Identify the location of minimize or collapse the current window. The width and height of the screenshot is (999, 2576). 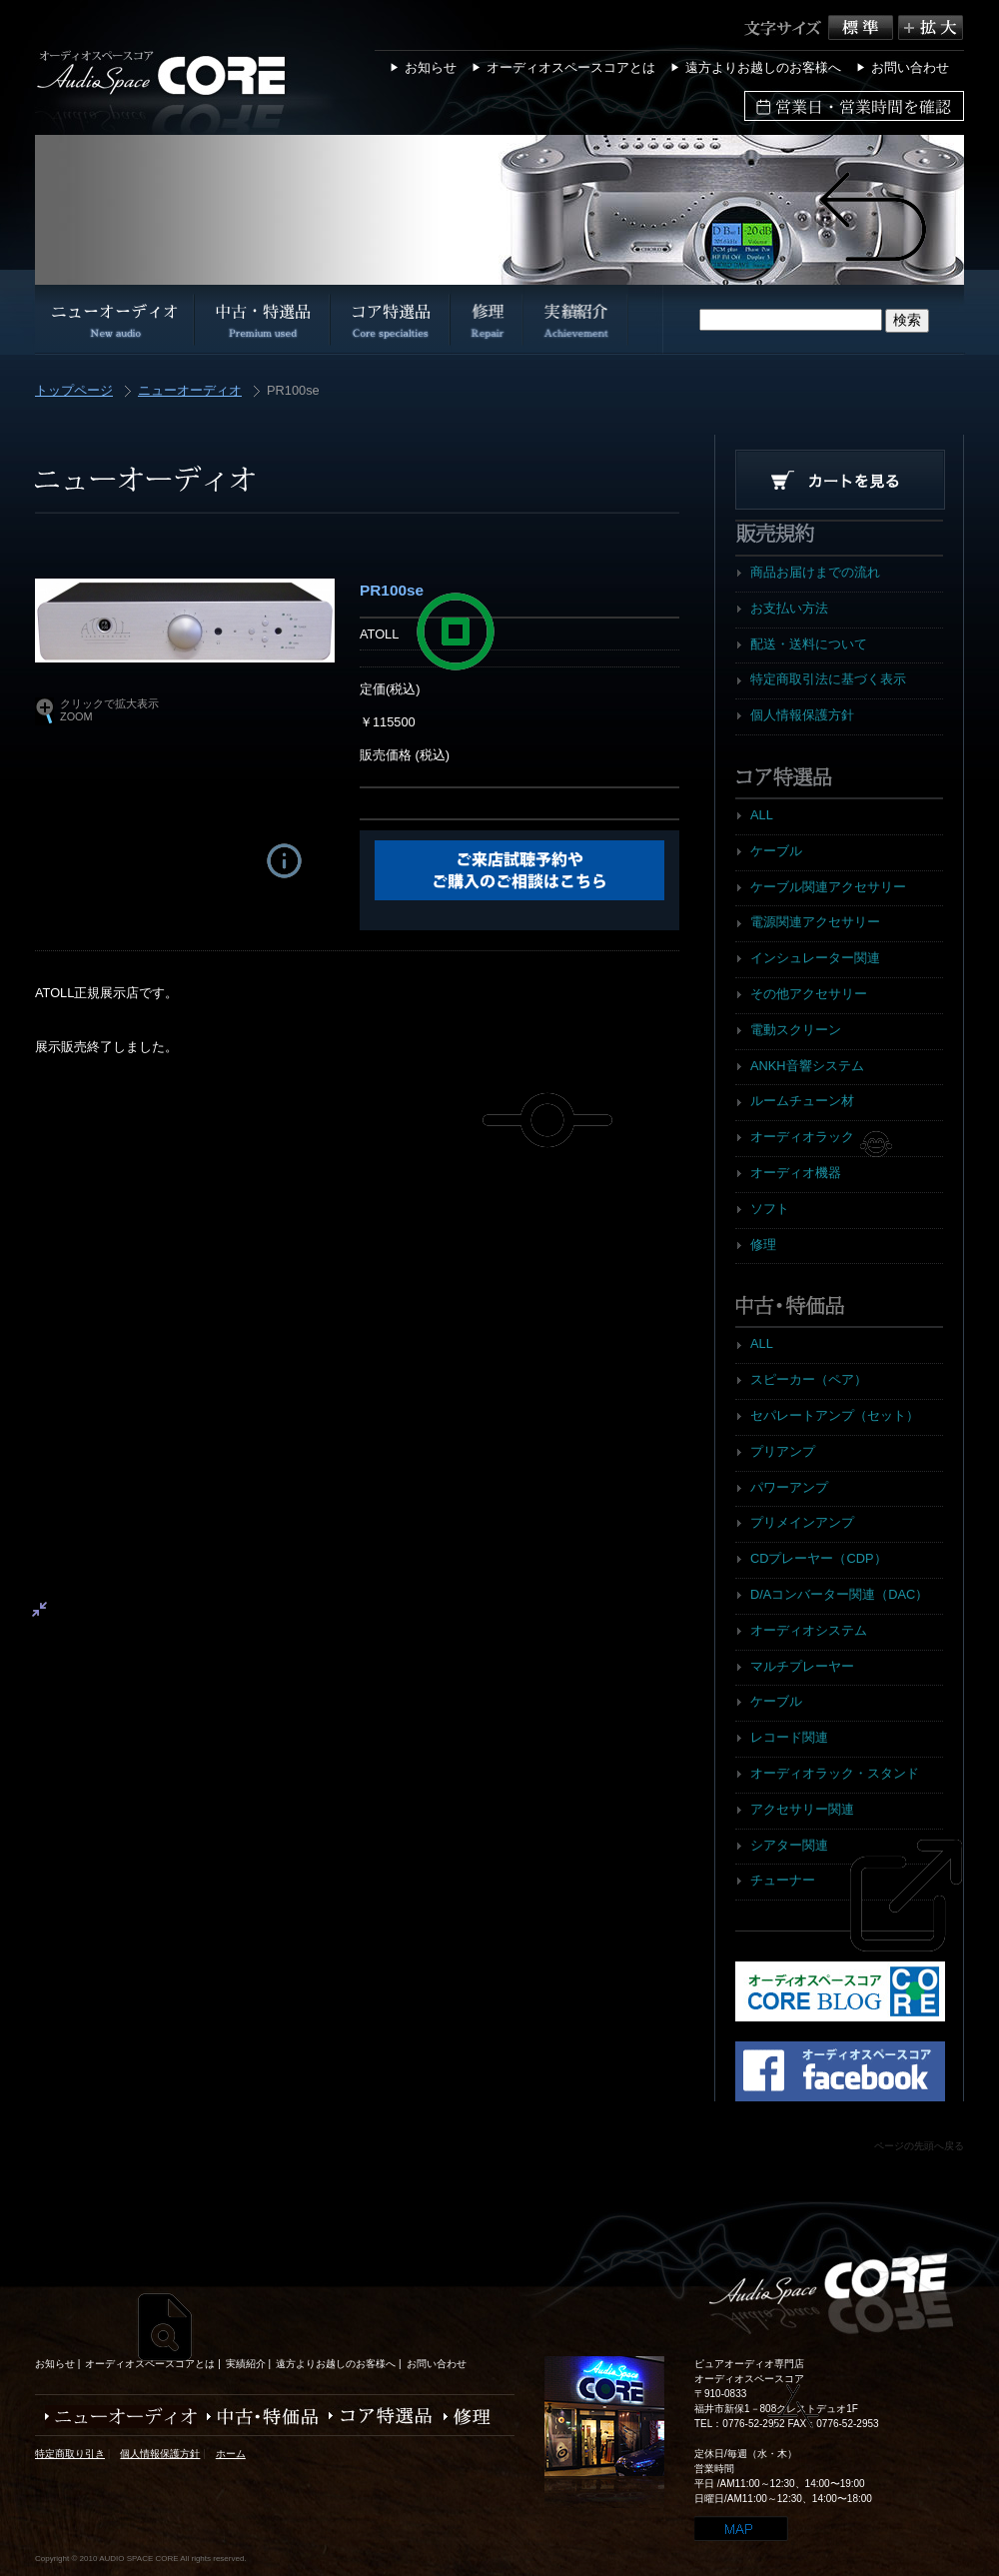
(39, 1609).